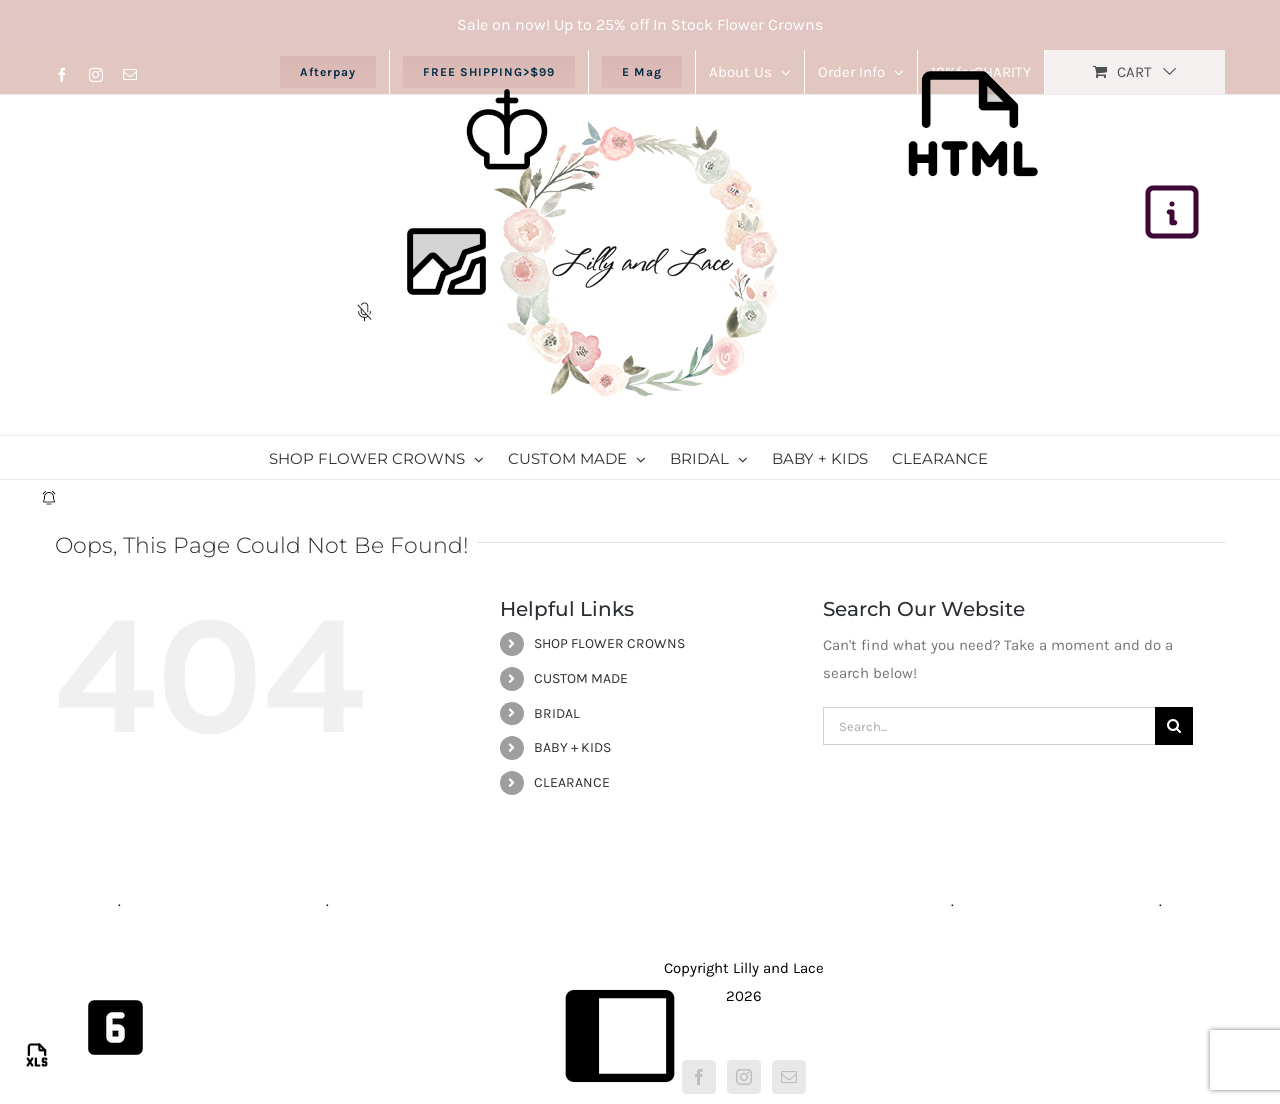 Image resolution: width=1280 pixels, height=1104 pixels. What do you see at coordinates (37, 1055) in the screenshot?
I see `indicates an Excel spreadsheet file` at bounding box center [37, 1055].